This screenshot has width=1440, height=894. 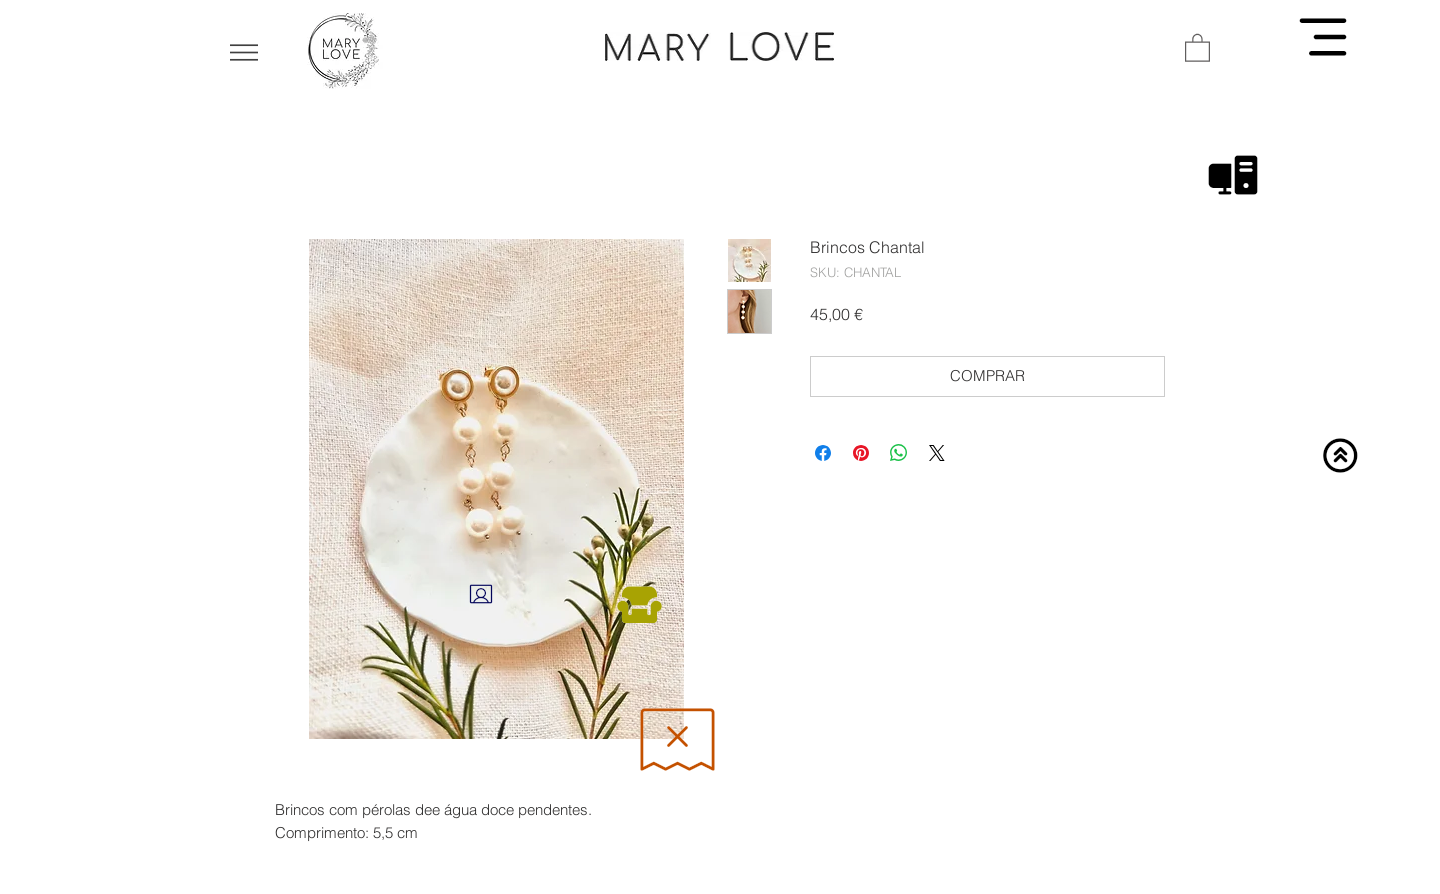 What do you see at coordinates (1340, 455) in the screenshot?
I see `scroll to top of page` at bounding box center [1340, 455].